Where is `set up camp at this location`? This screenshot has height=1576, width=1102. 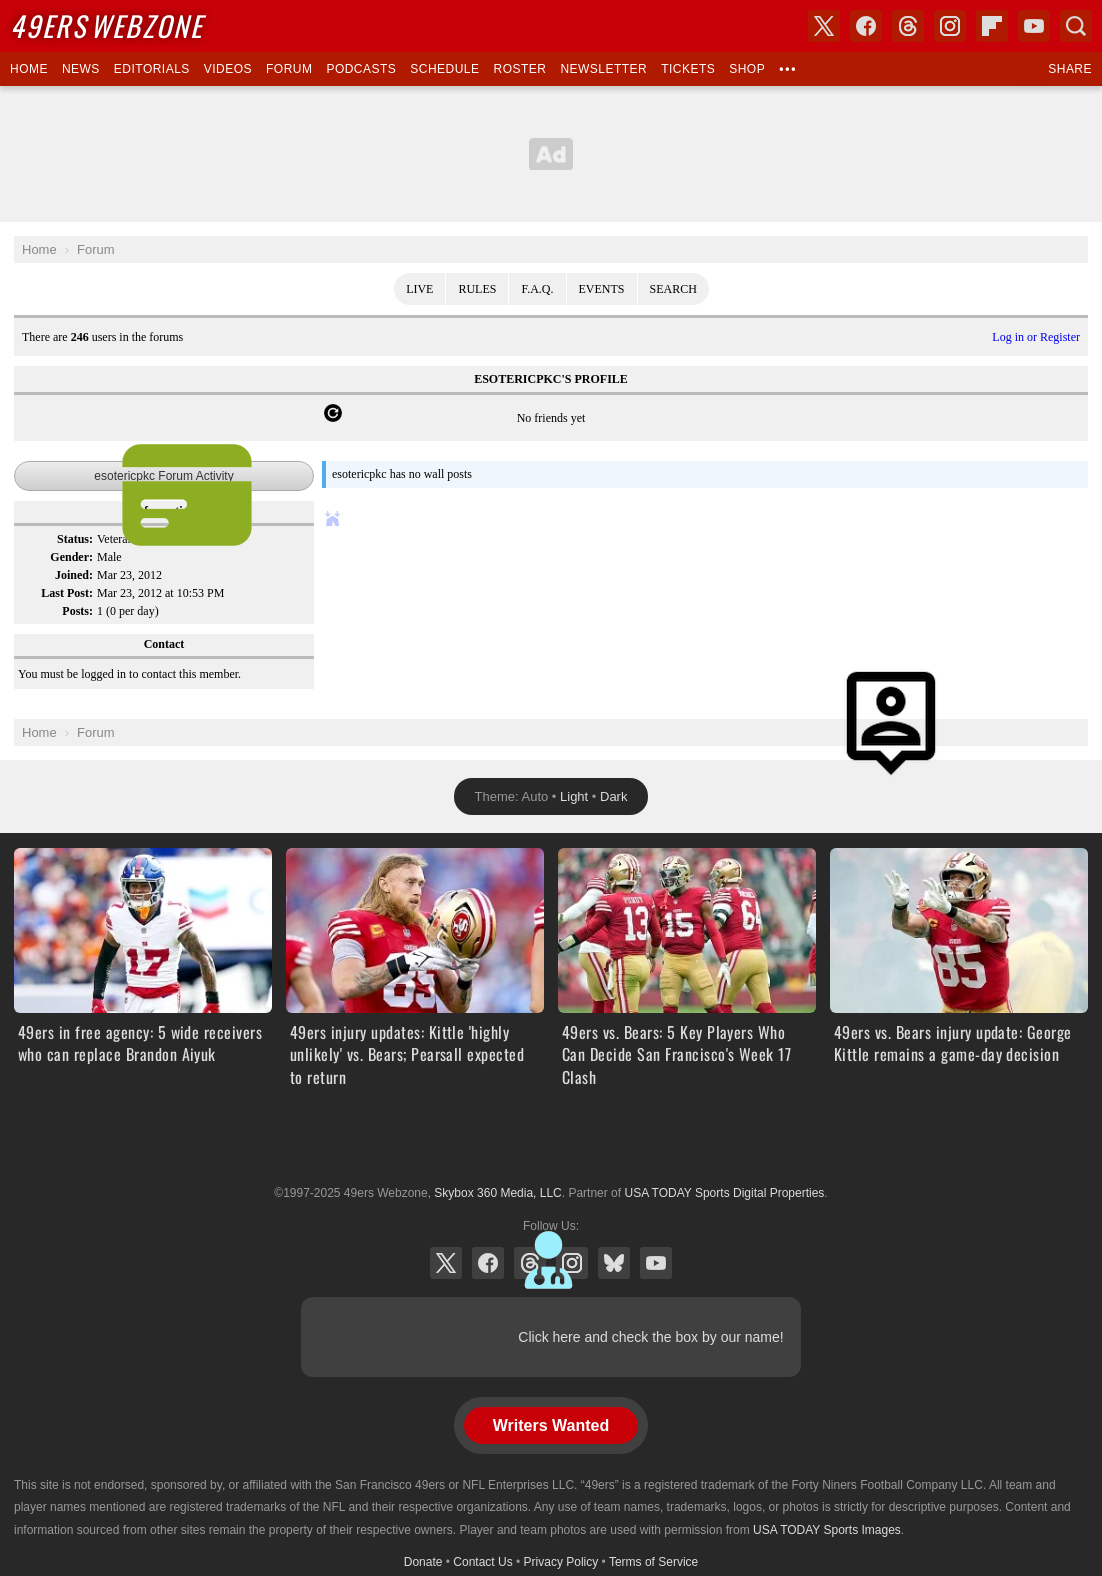 set up camp at this location is located at coordinates (332, 518).